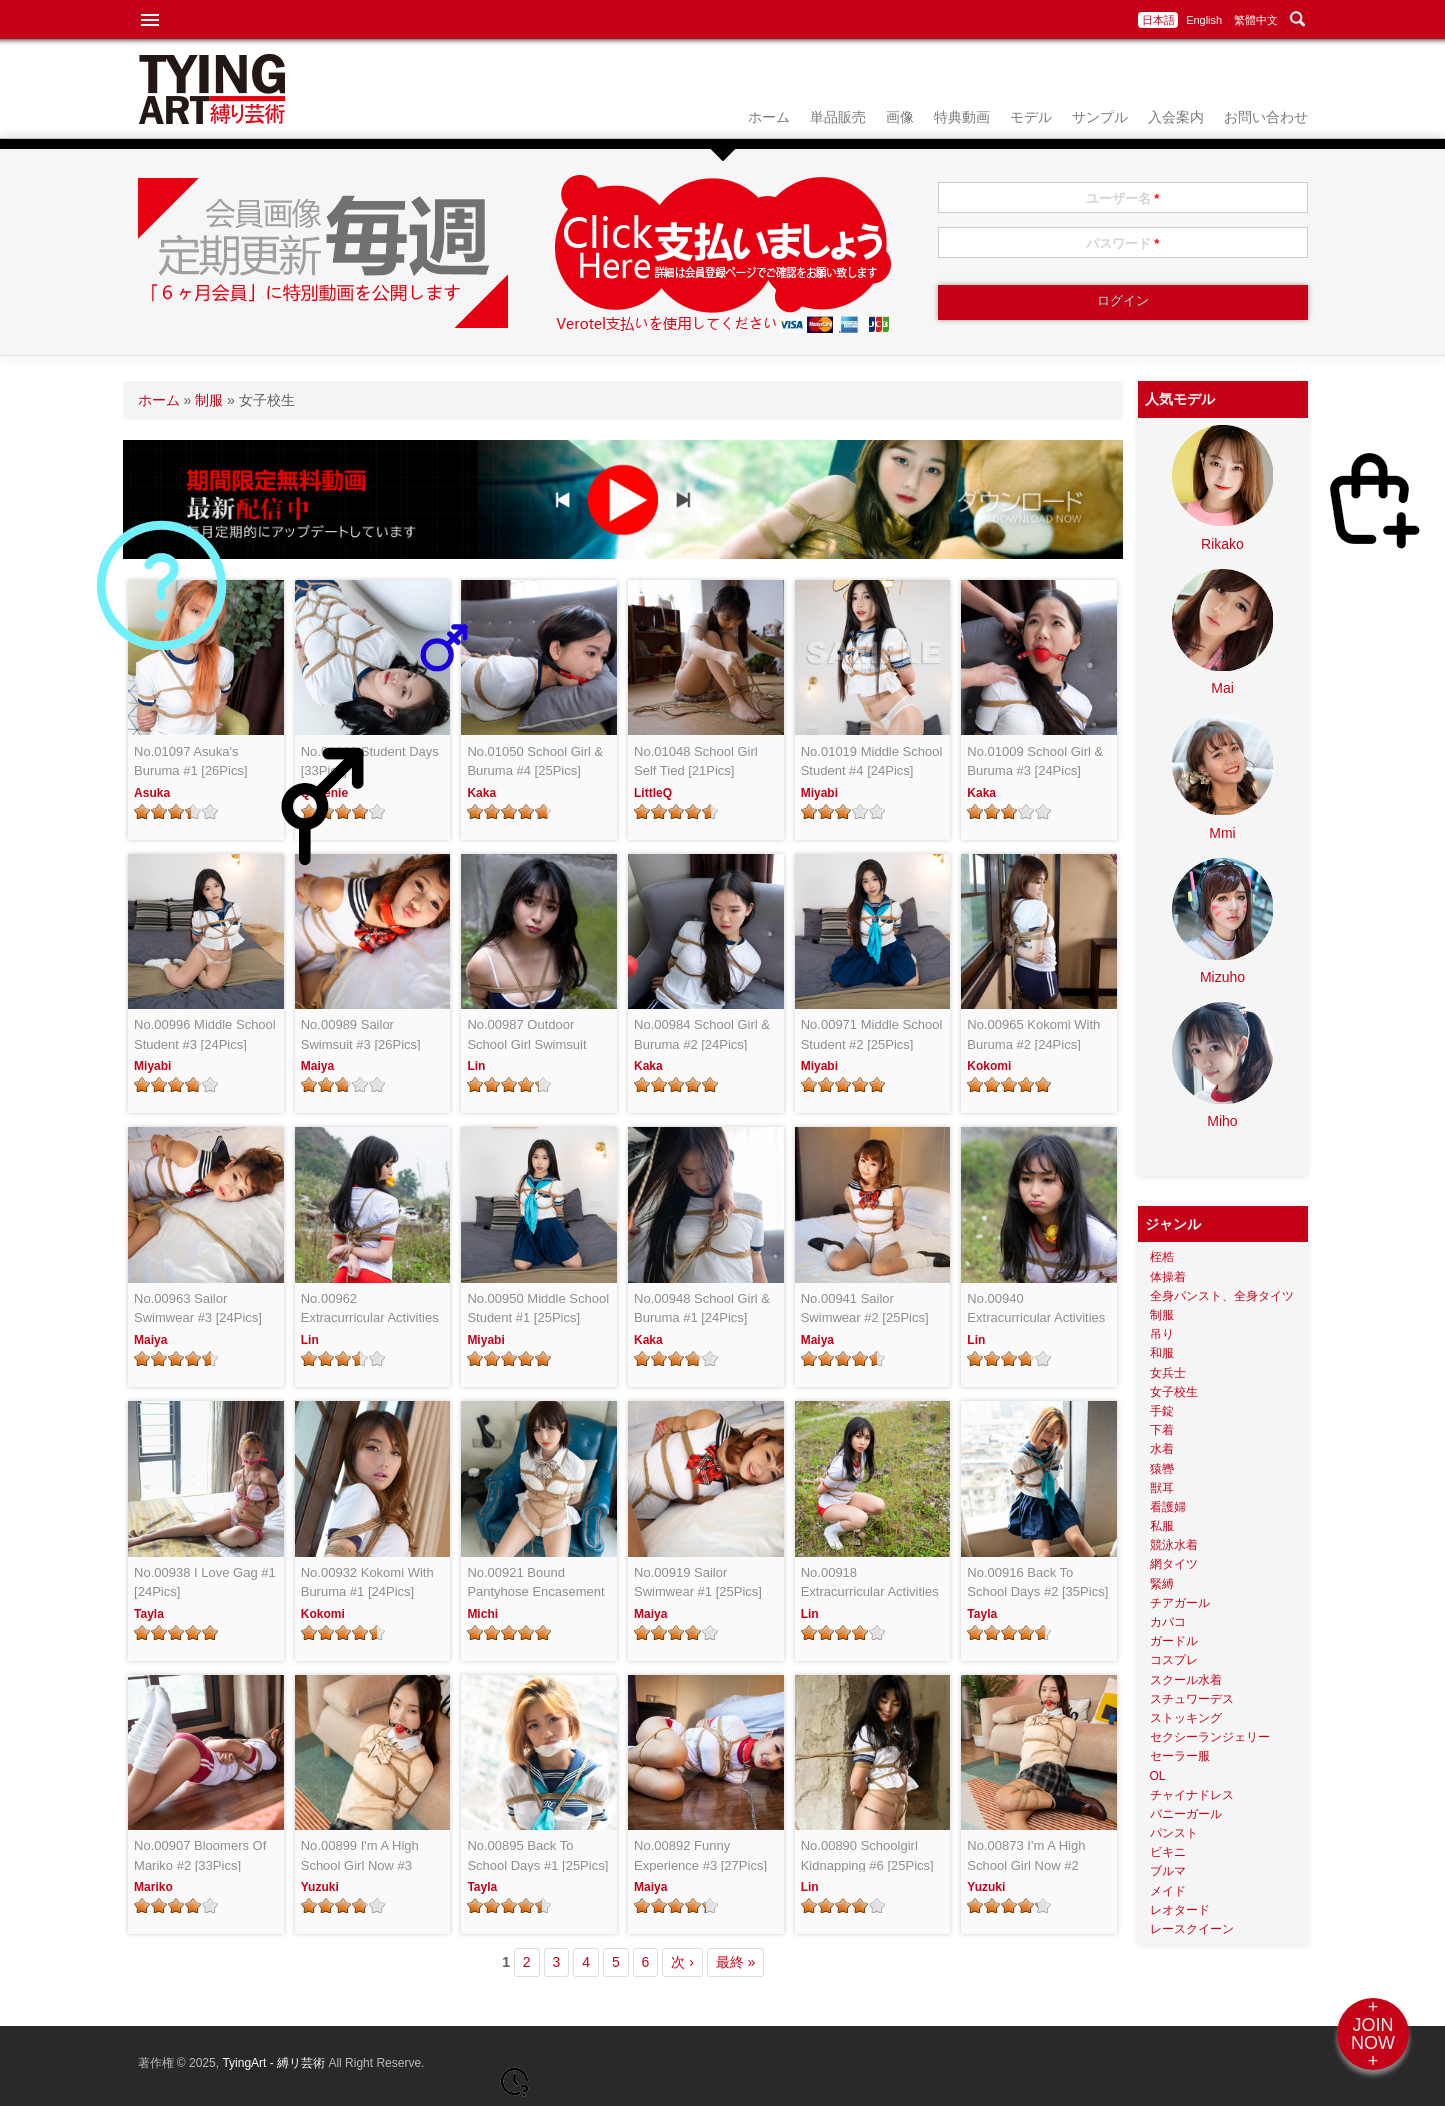 Image resolution: width=1445 pixels, height=2106 pixels. Describe the element at coordinates (1369, 498) in the screenshot. I see `add item to shopping bag` at that location.